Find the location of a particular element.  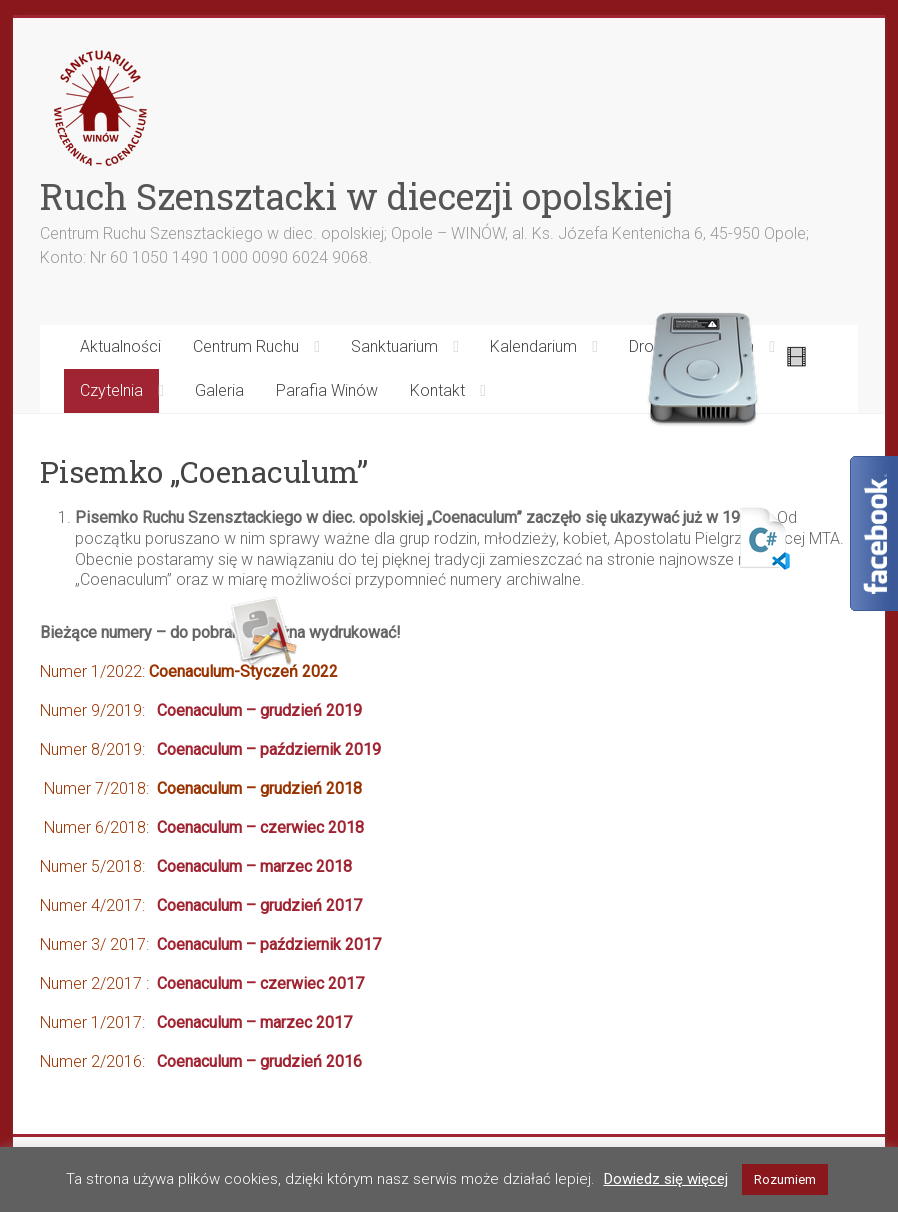

access your movies folder in the sidebar is located at coordinates (796, 356).